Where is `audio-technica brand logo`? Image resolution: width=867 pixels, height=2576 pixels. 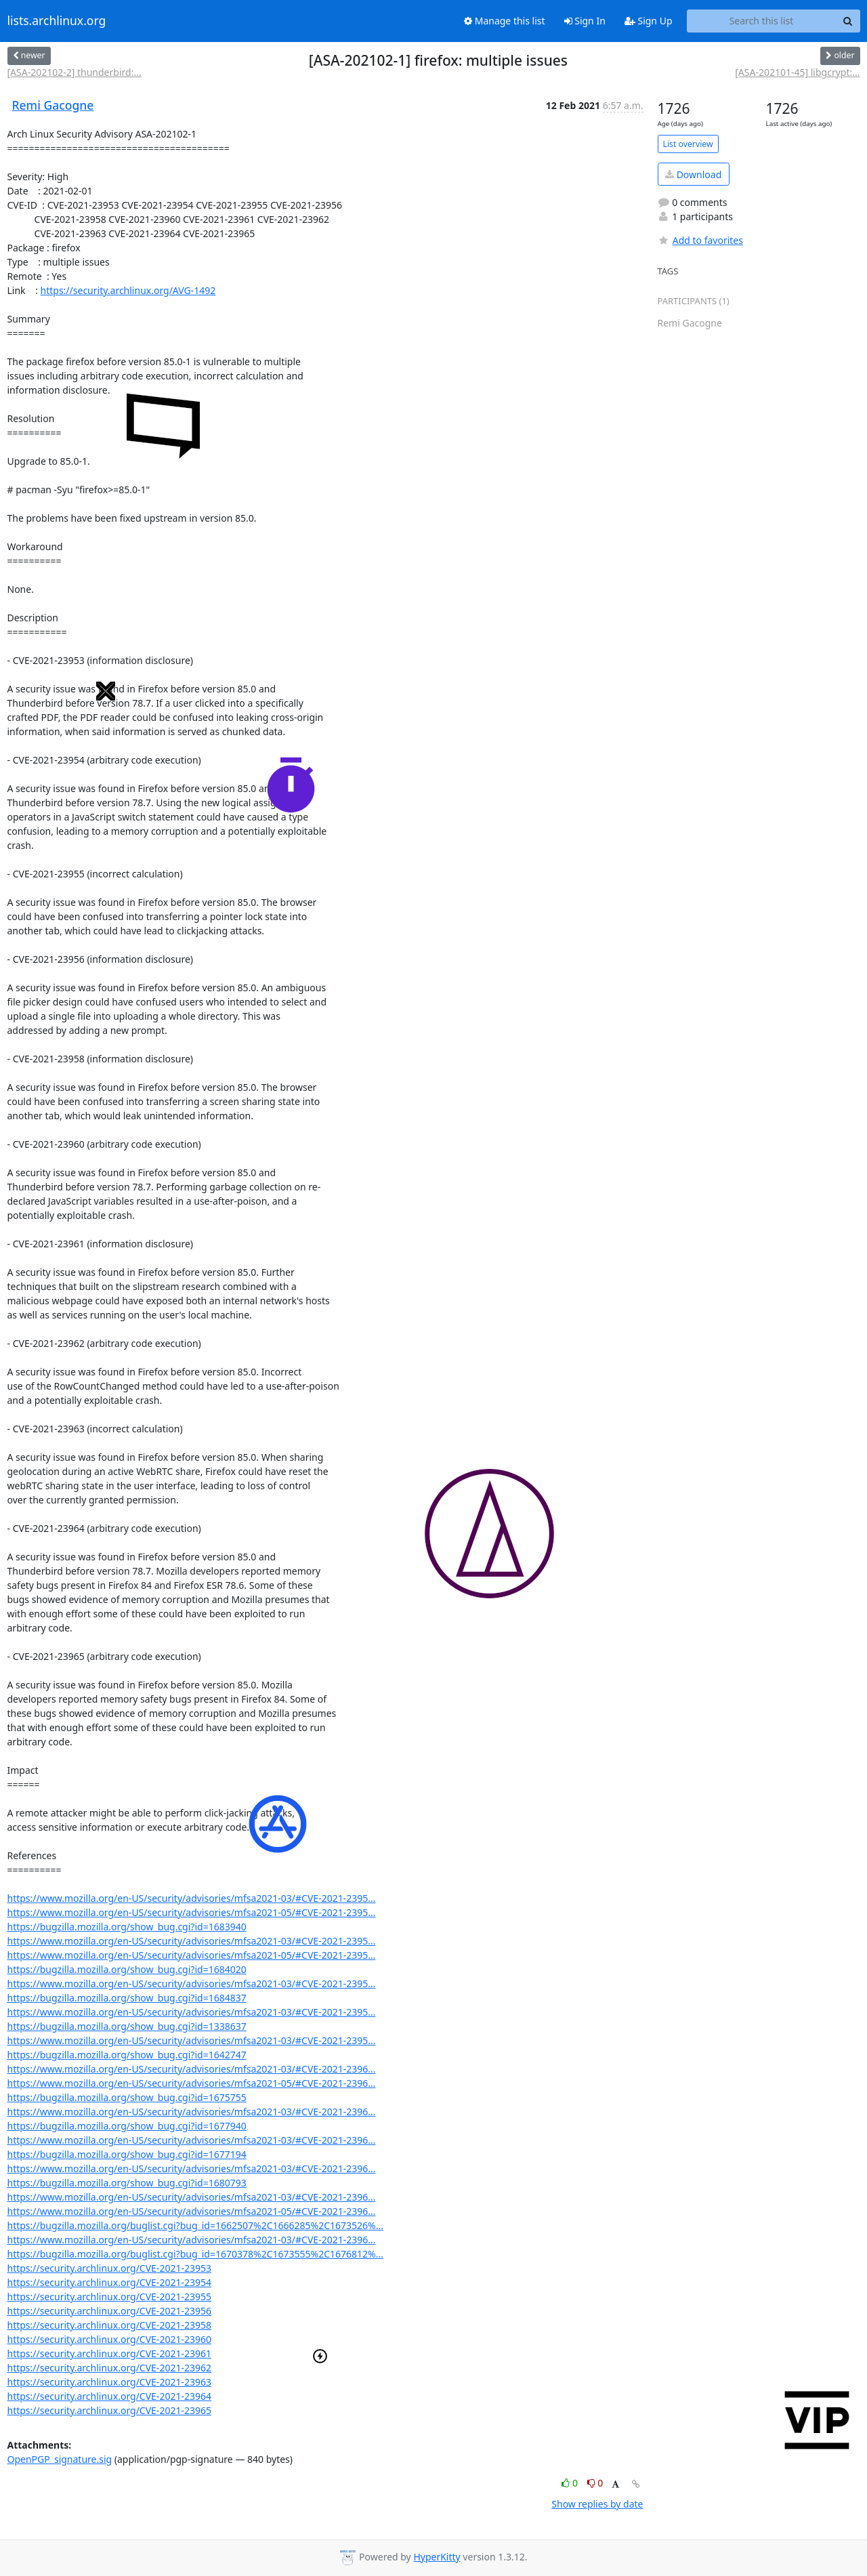 audio-technica brand logo is located at coordinates (489, 1533).